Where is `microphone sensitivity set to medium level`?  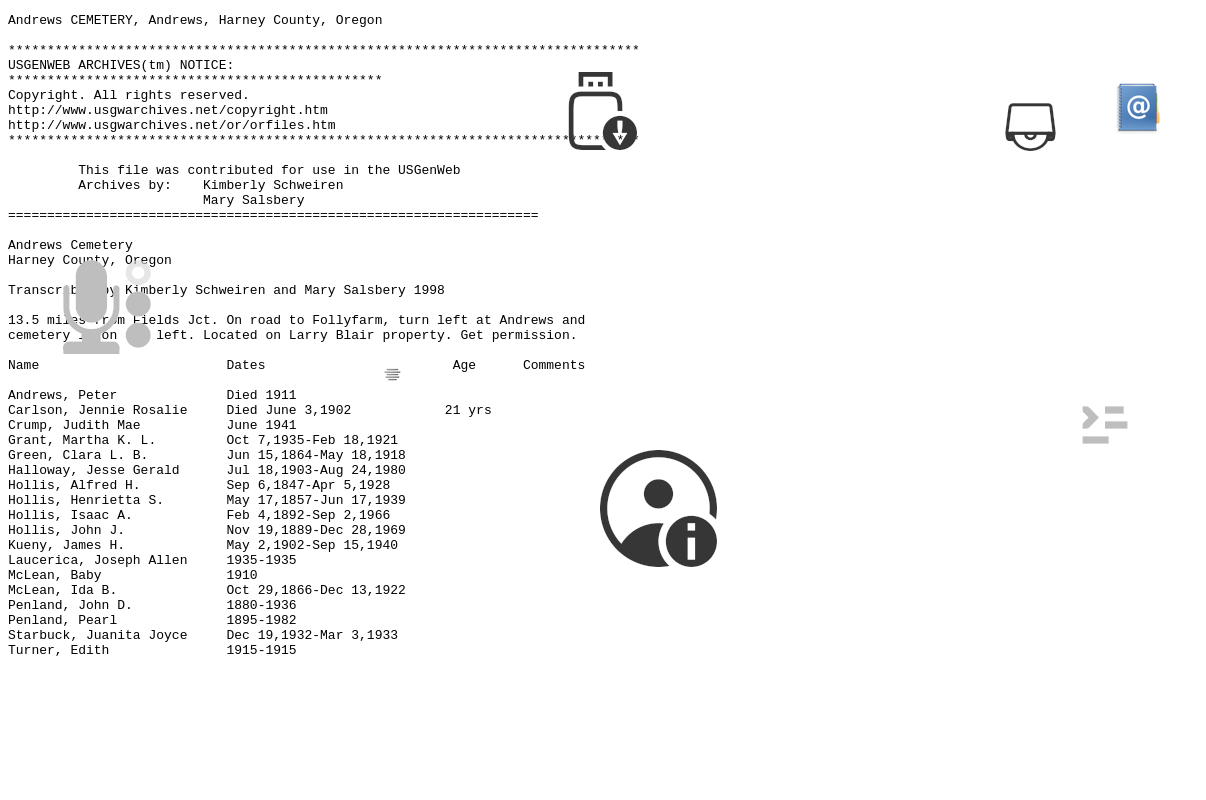
microphone sensitivity set to medium level is located at coordinates (107, 304).